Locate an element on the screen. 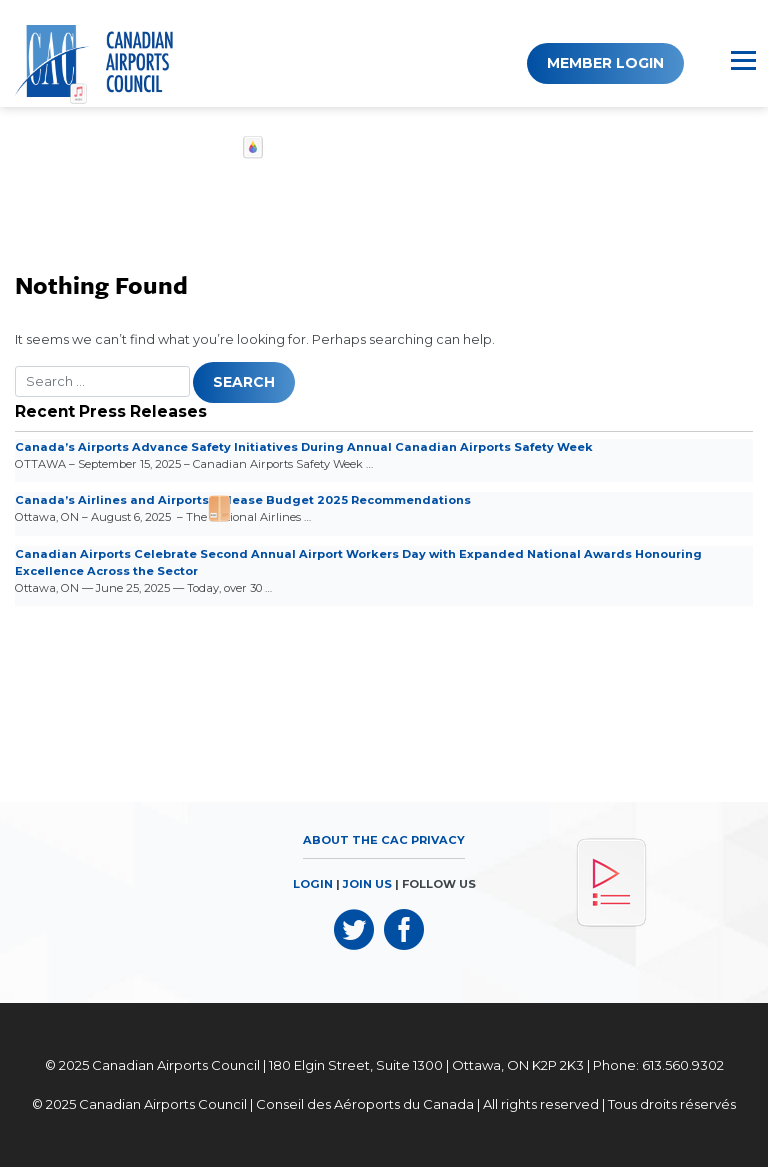  it87 hardware monitoring sensor data file is located at coordinates (253, 147).